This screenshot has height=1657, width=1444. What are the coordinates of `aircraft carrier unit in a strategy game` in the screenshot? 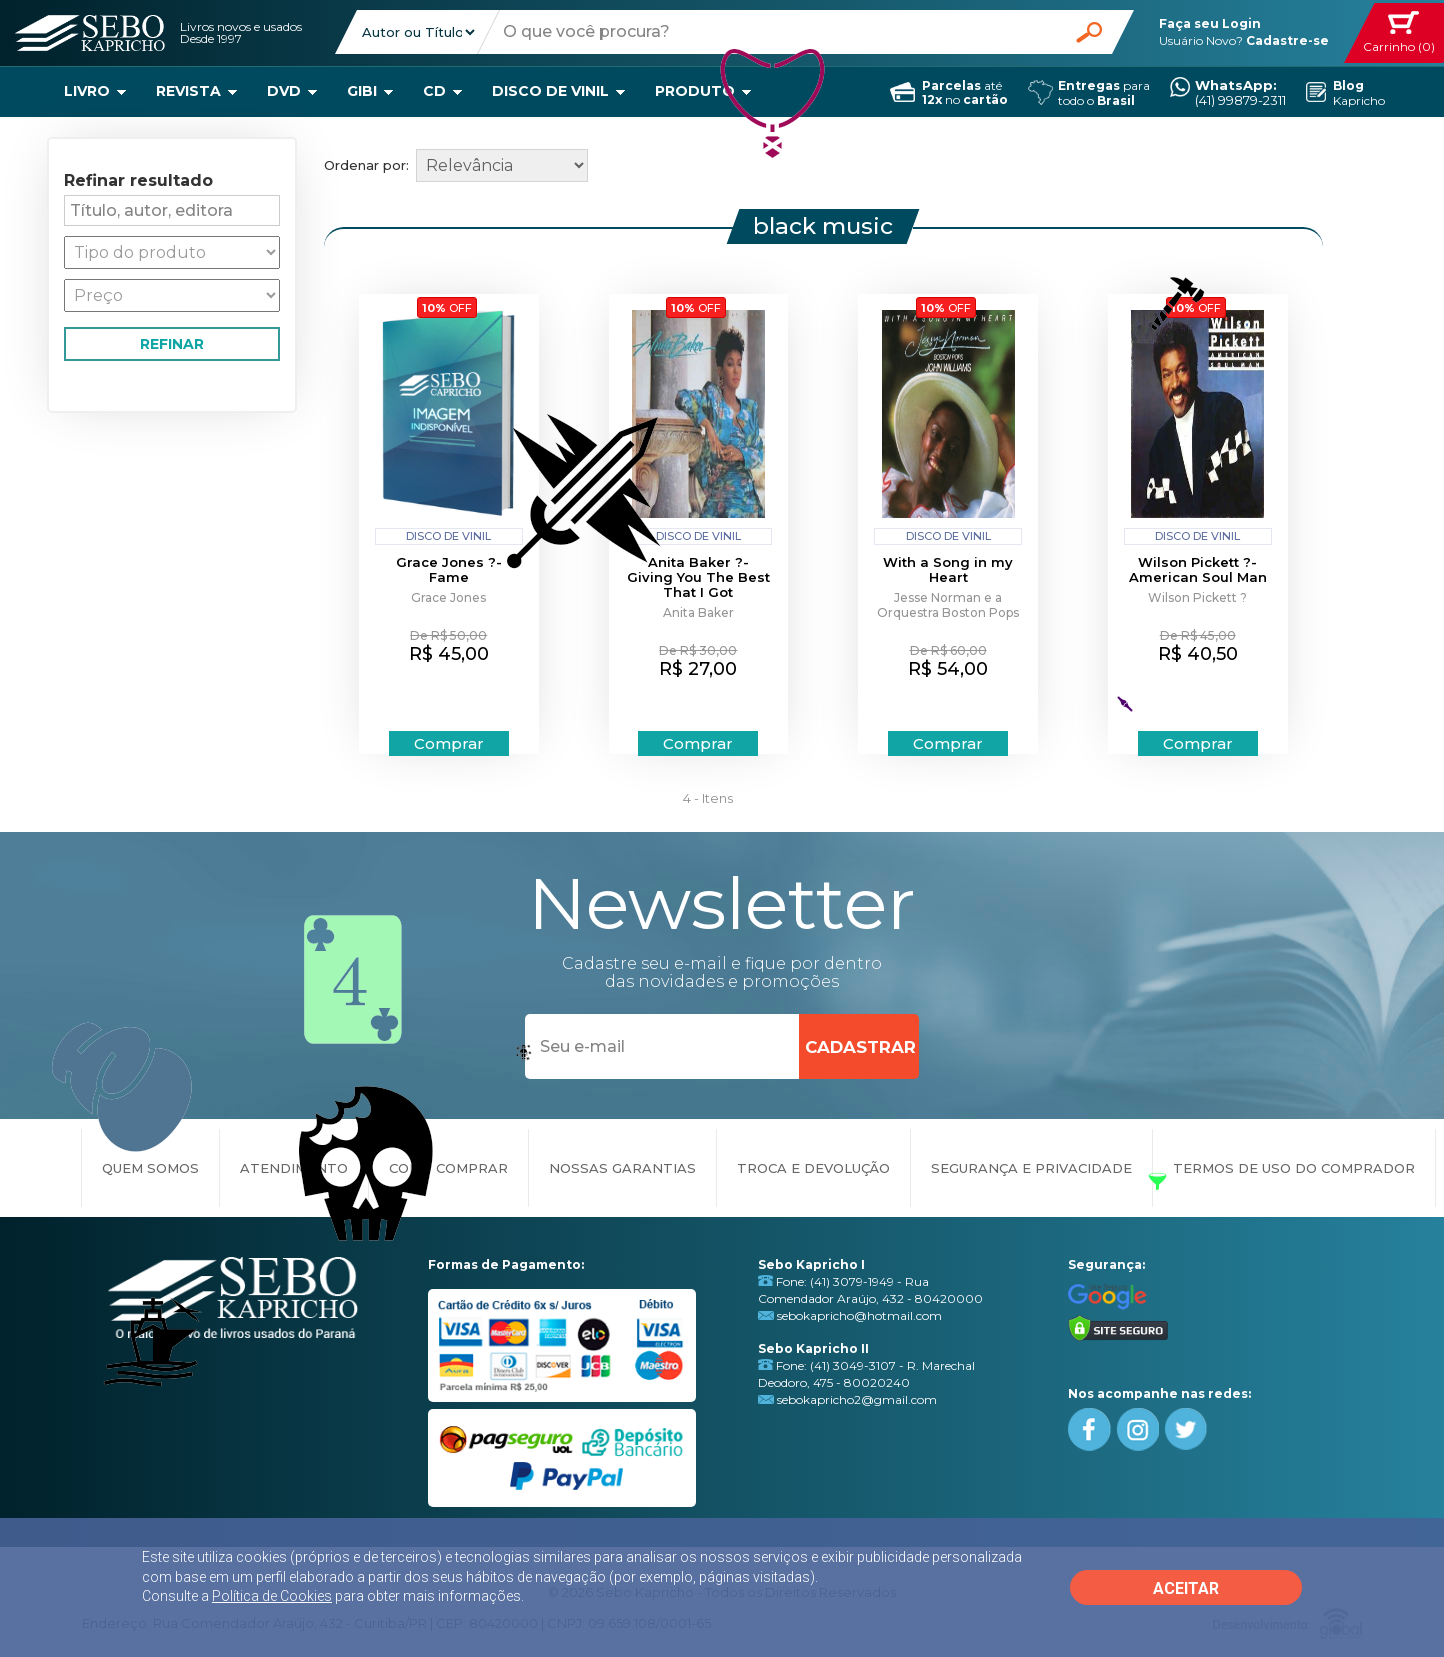 It's located at (153, 1346).